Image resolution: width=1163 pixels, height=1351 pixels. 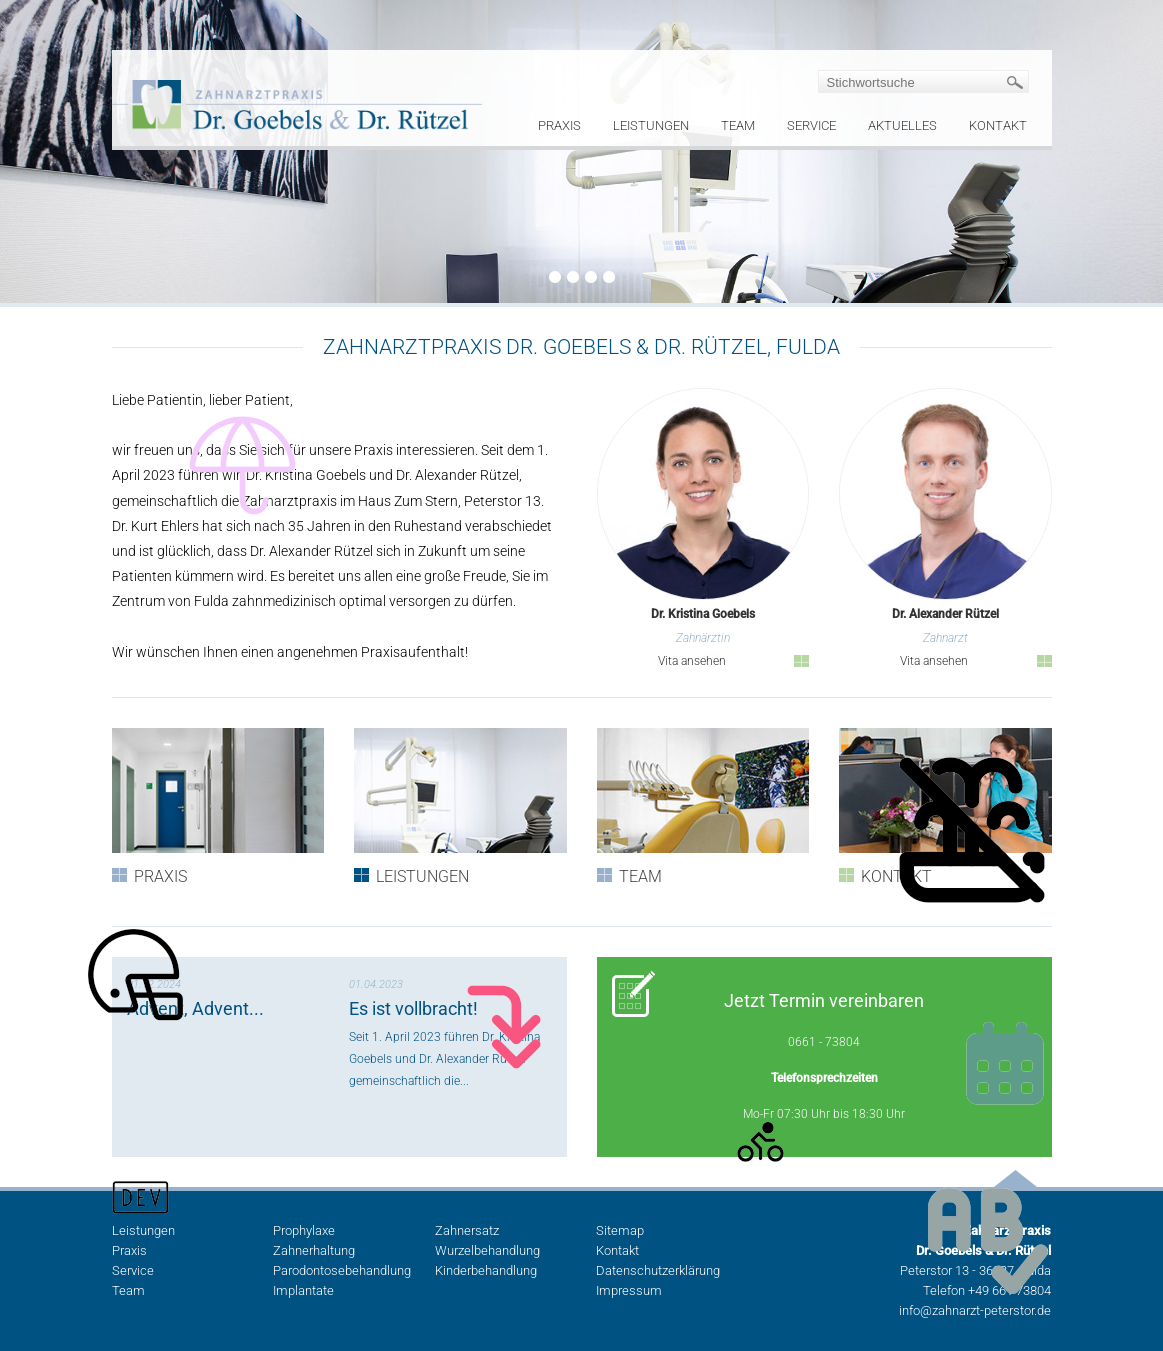 I want to click on view weather protection or rain forecast, so click(x=242, y=465).